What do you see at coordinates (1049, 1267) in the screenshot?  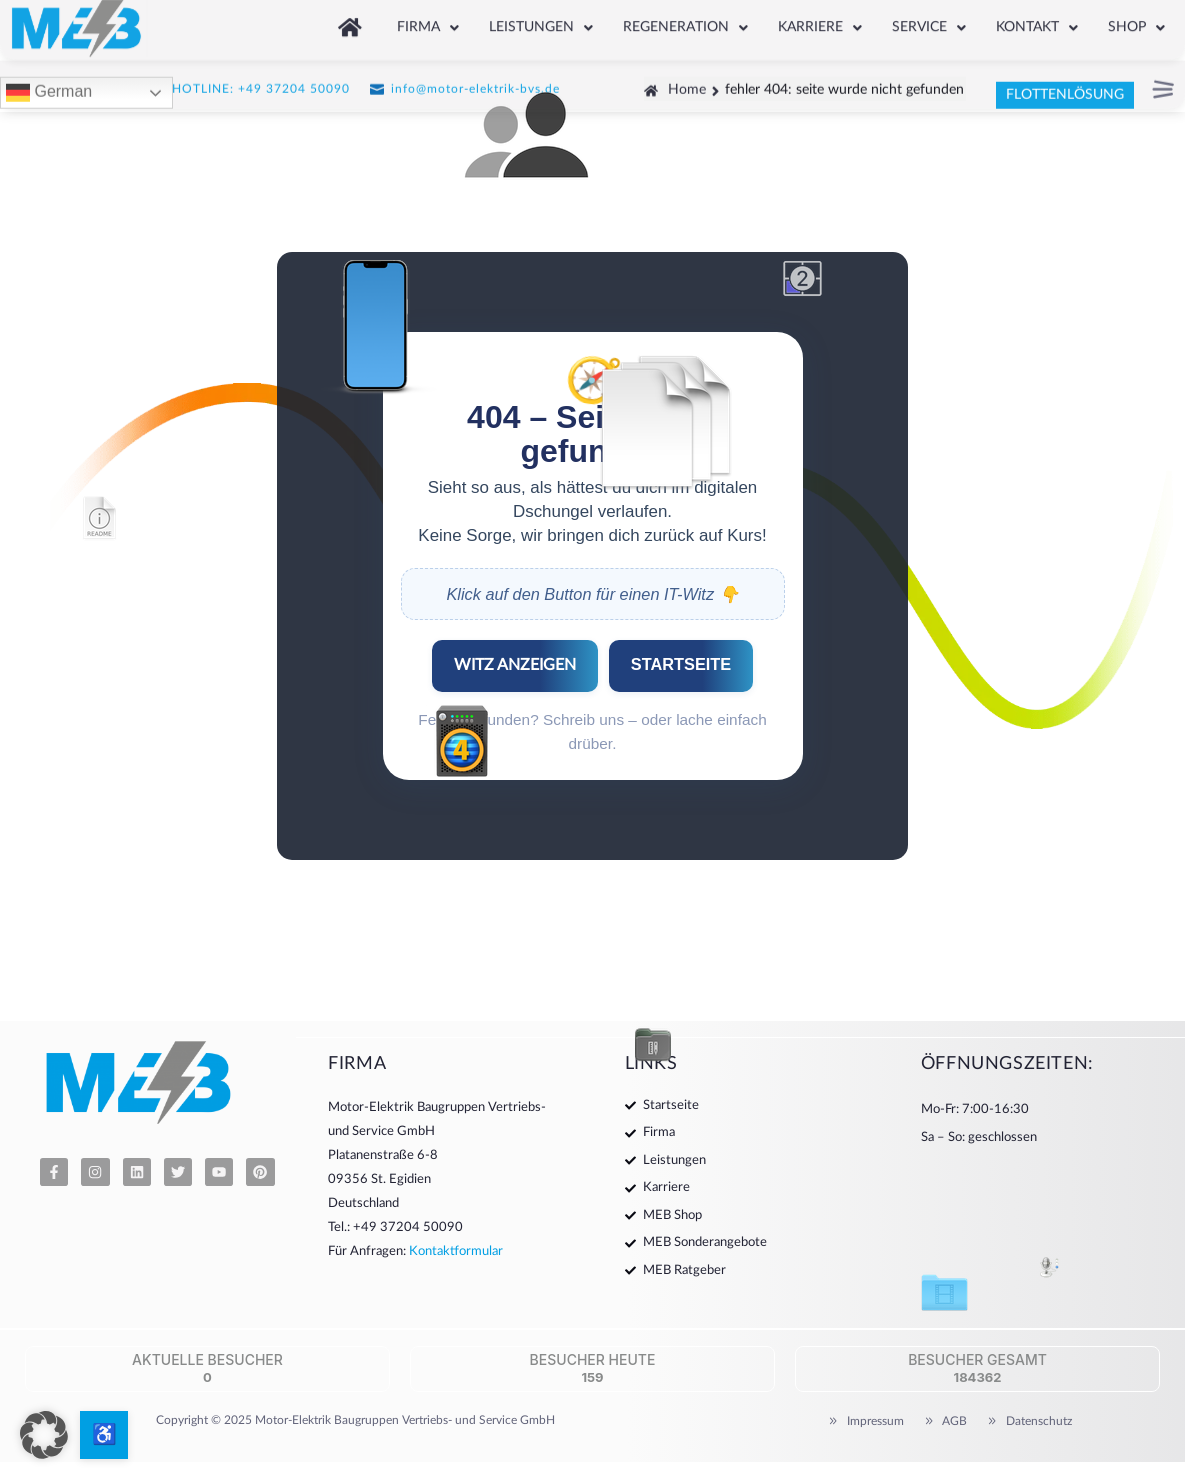 I see `microphone input level is set to low` at bounding box center [1049, 1267].